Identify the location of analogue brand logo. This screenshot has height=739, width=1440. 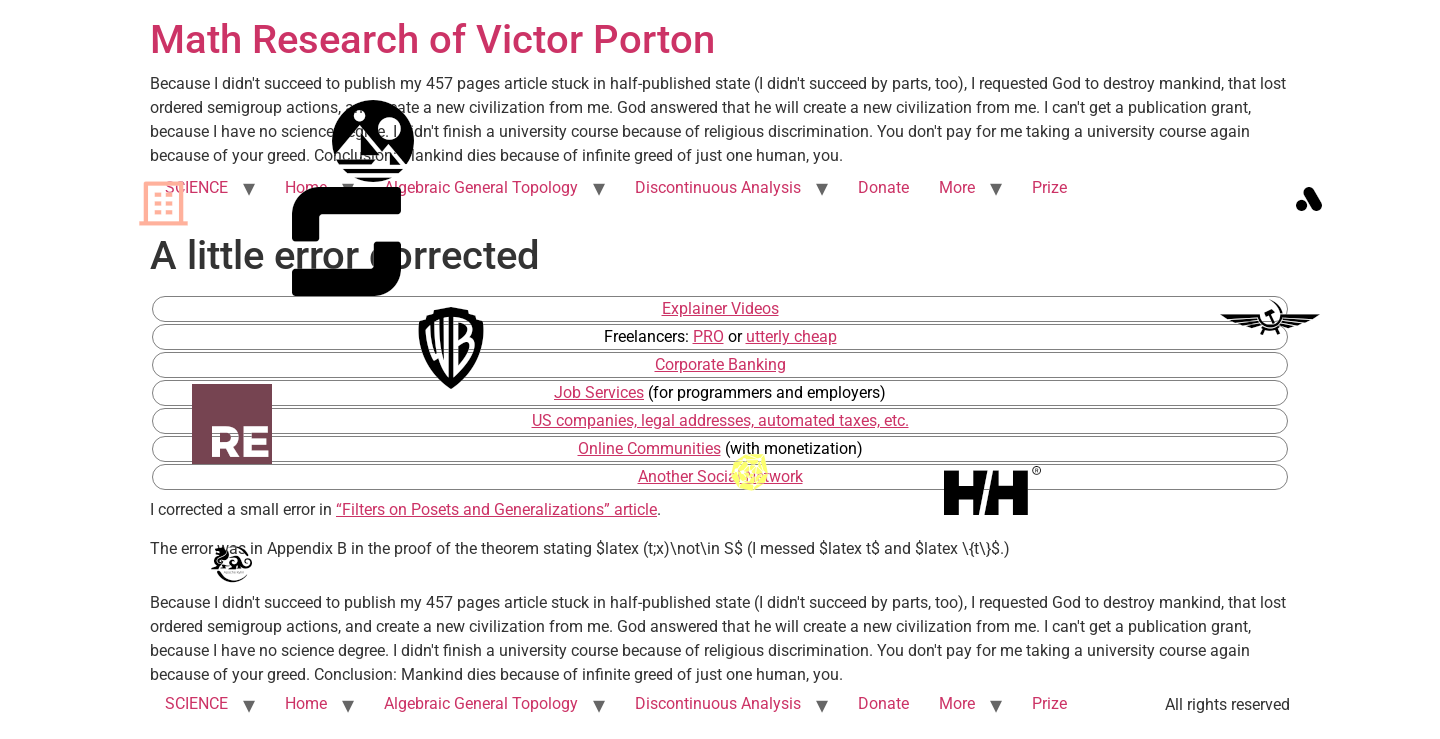
(1309, 199).